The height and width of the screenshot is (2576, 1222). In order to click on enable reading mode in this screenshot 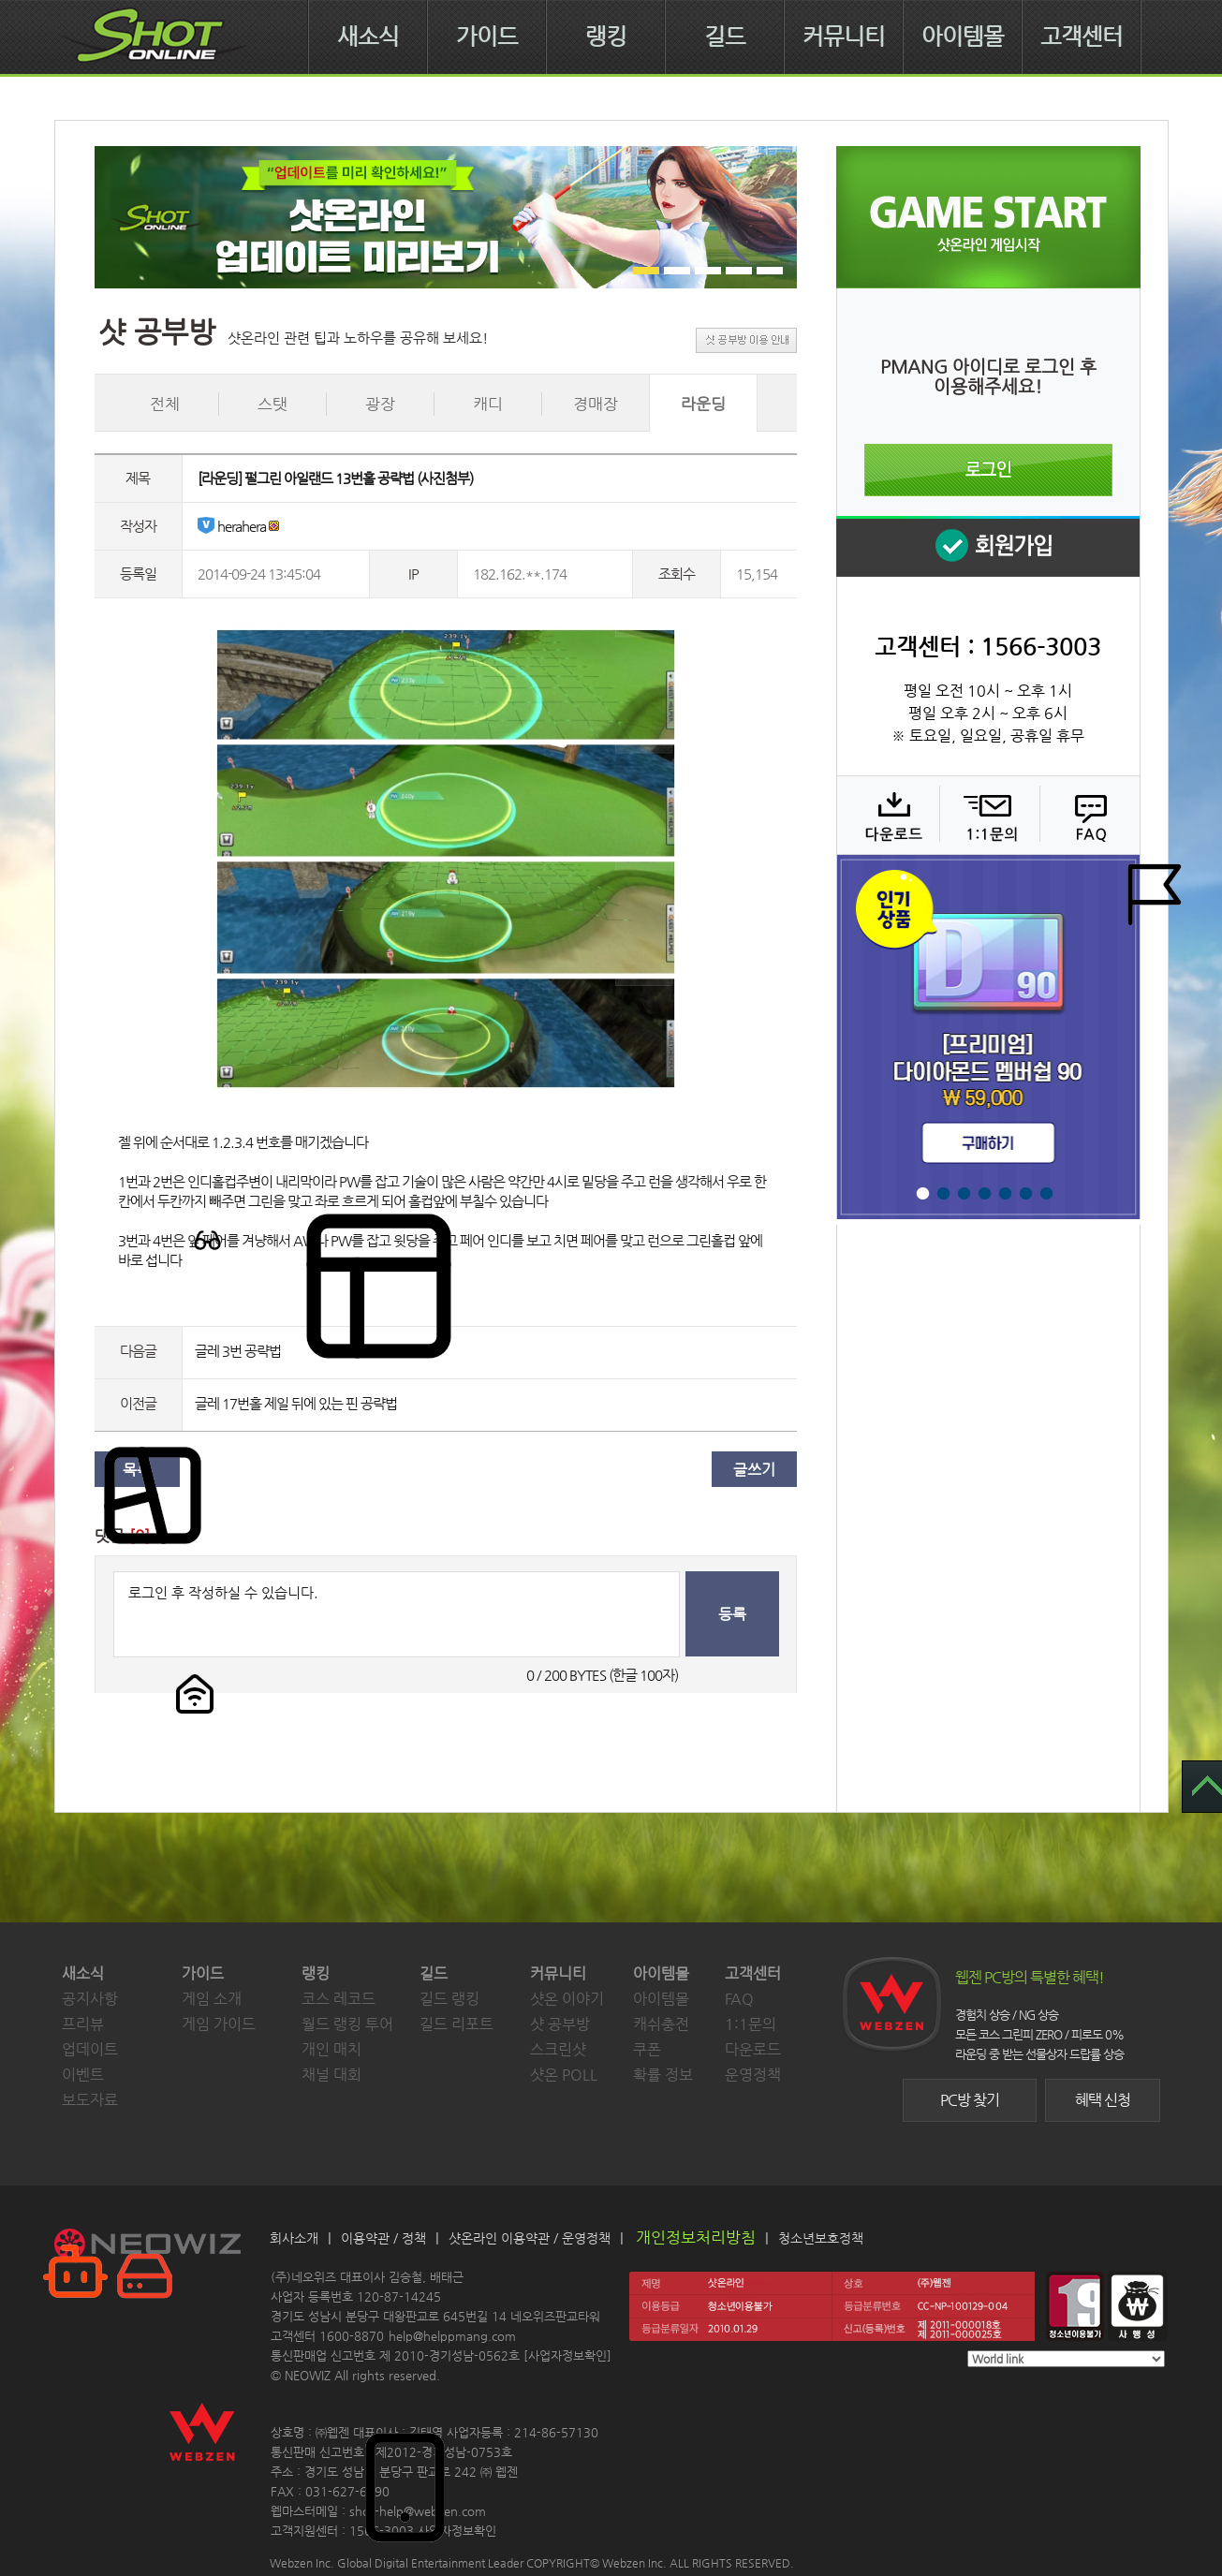, I will do `click(207, 1240)`.